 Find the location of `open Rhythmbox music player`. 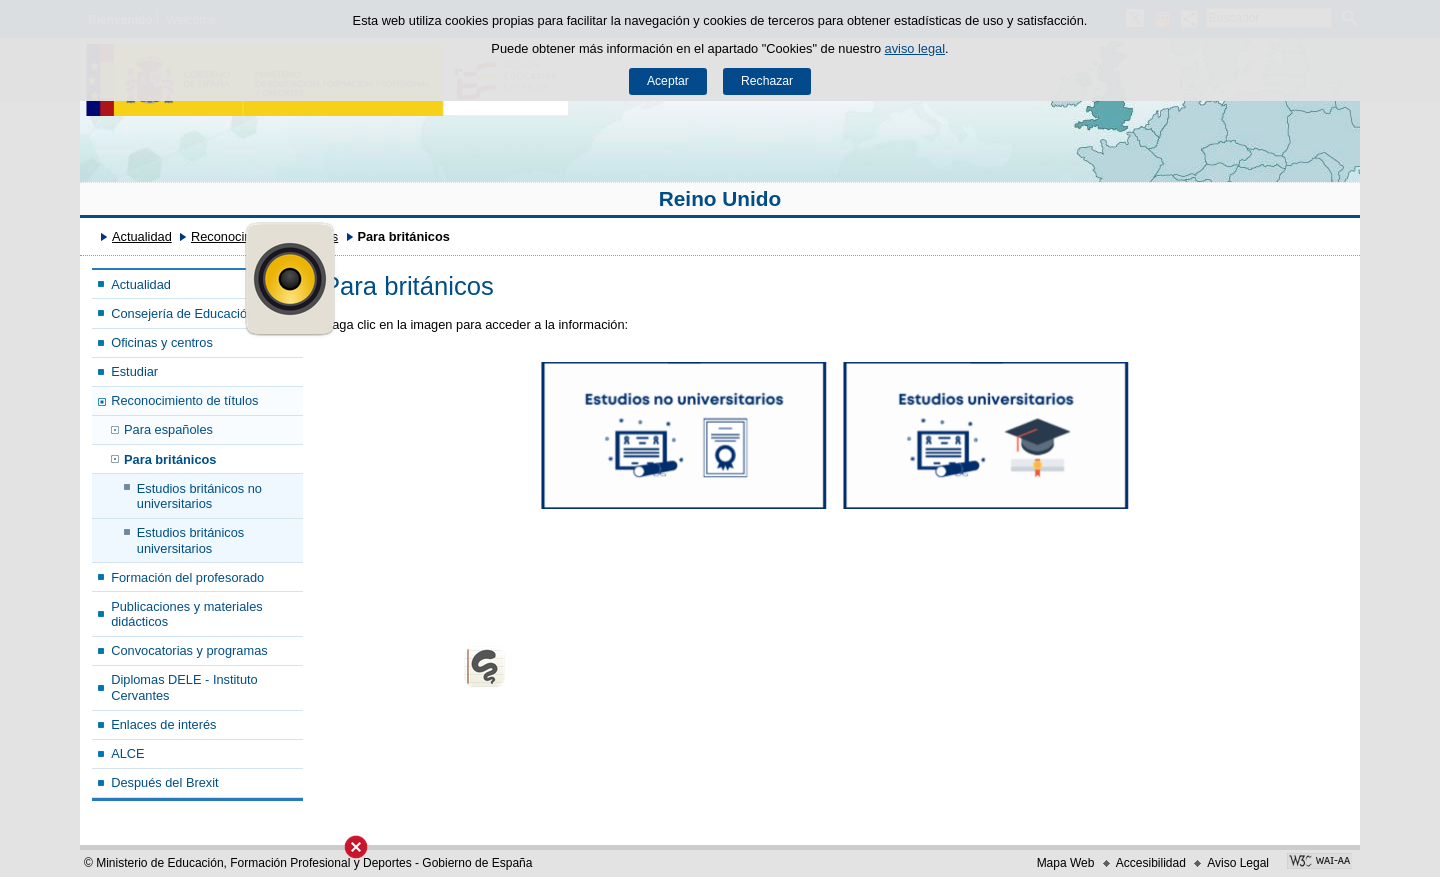

open Rhythmbox music player is located at coordinates (290, 279).